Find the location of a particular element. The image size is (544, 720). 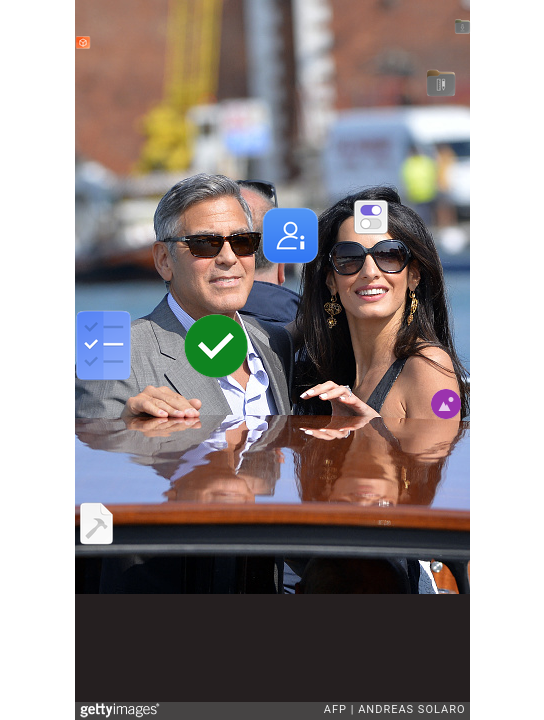

makefile document for build automation is located at coordinates (96, 523).